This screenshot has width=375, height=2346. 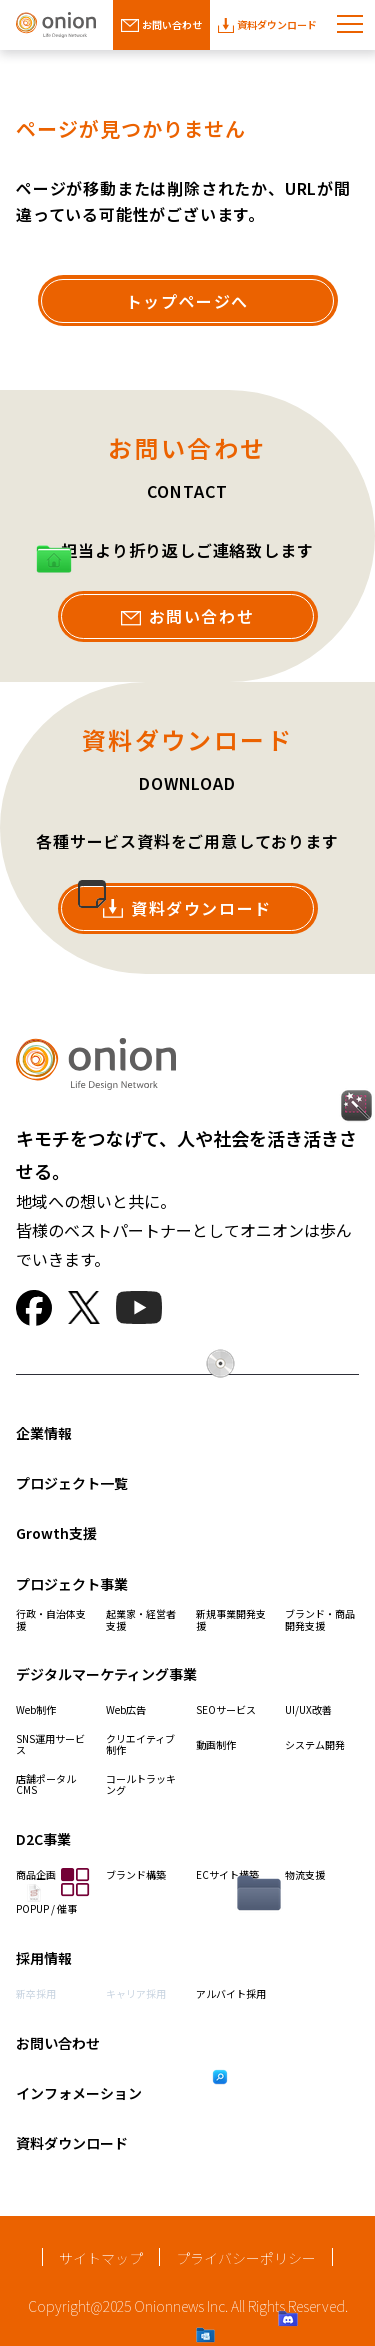 I want to click on access application preferences or settings, so click(x=76, y=1883).